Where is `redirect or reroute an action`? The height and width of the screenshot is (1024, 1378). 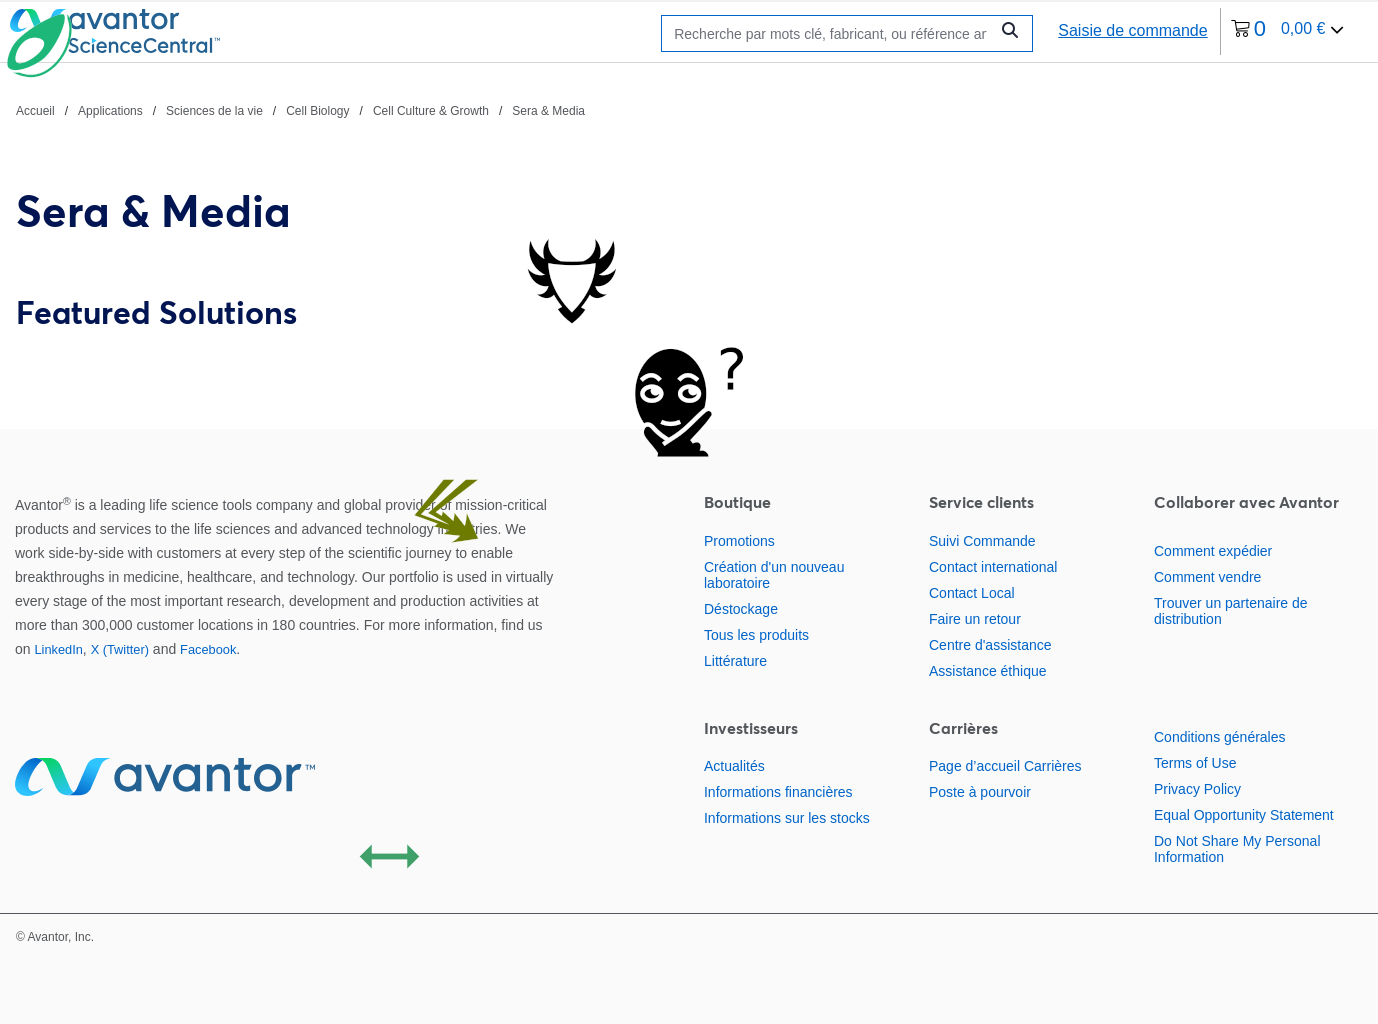
redirect or reroute an action is located at coordinates (446, 511).